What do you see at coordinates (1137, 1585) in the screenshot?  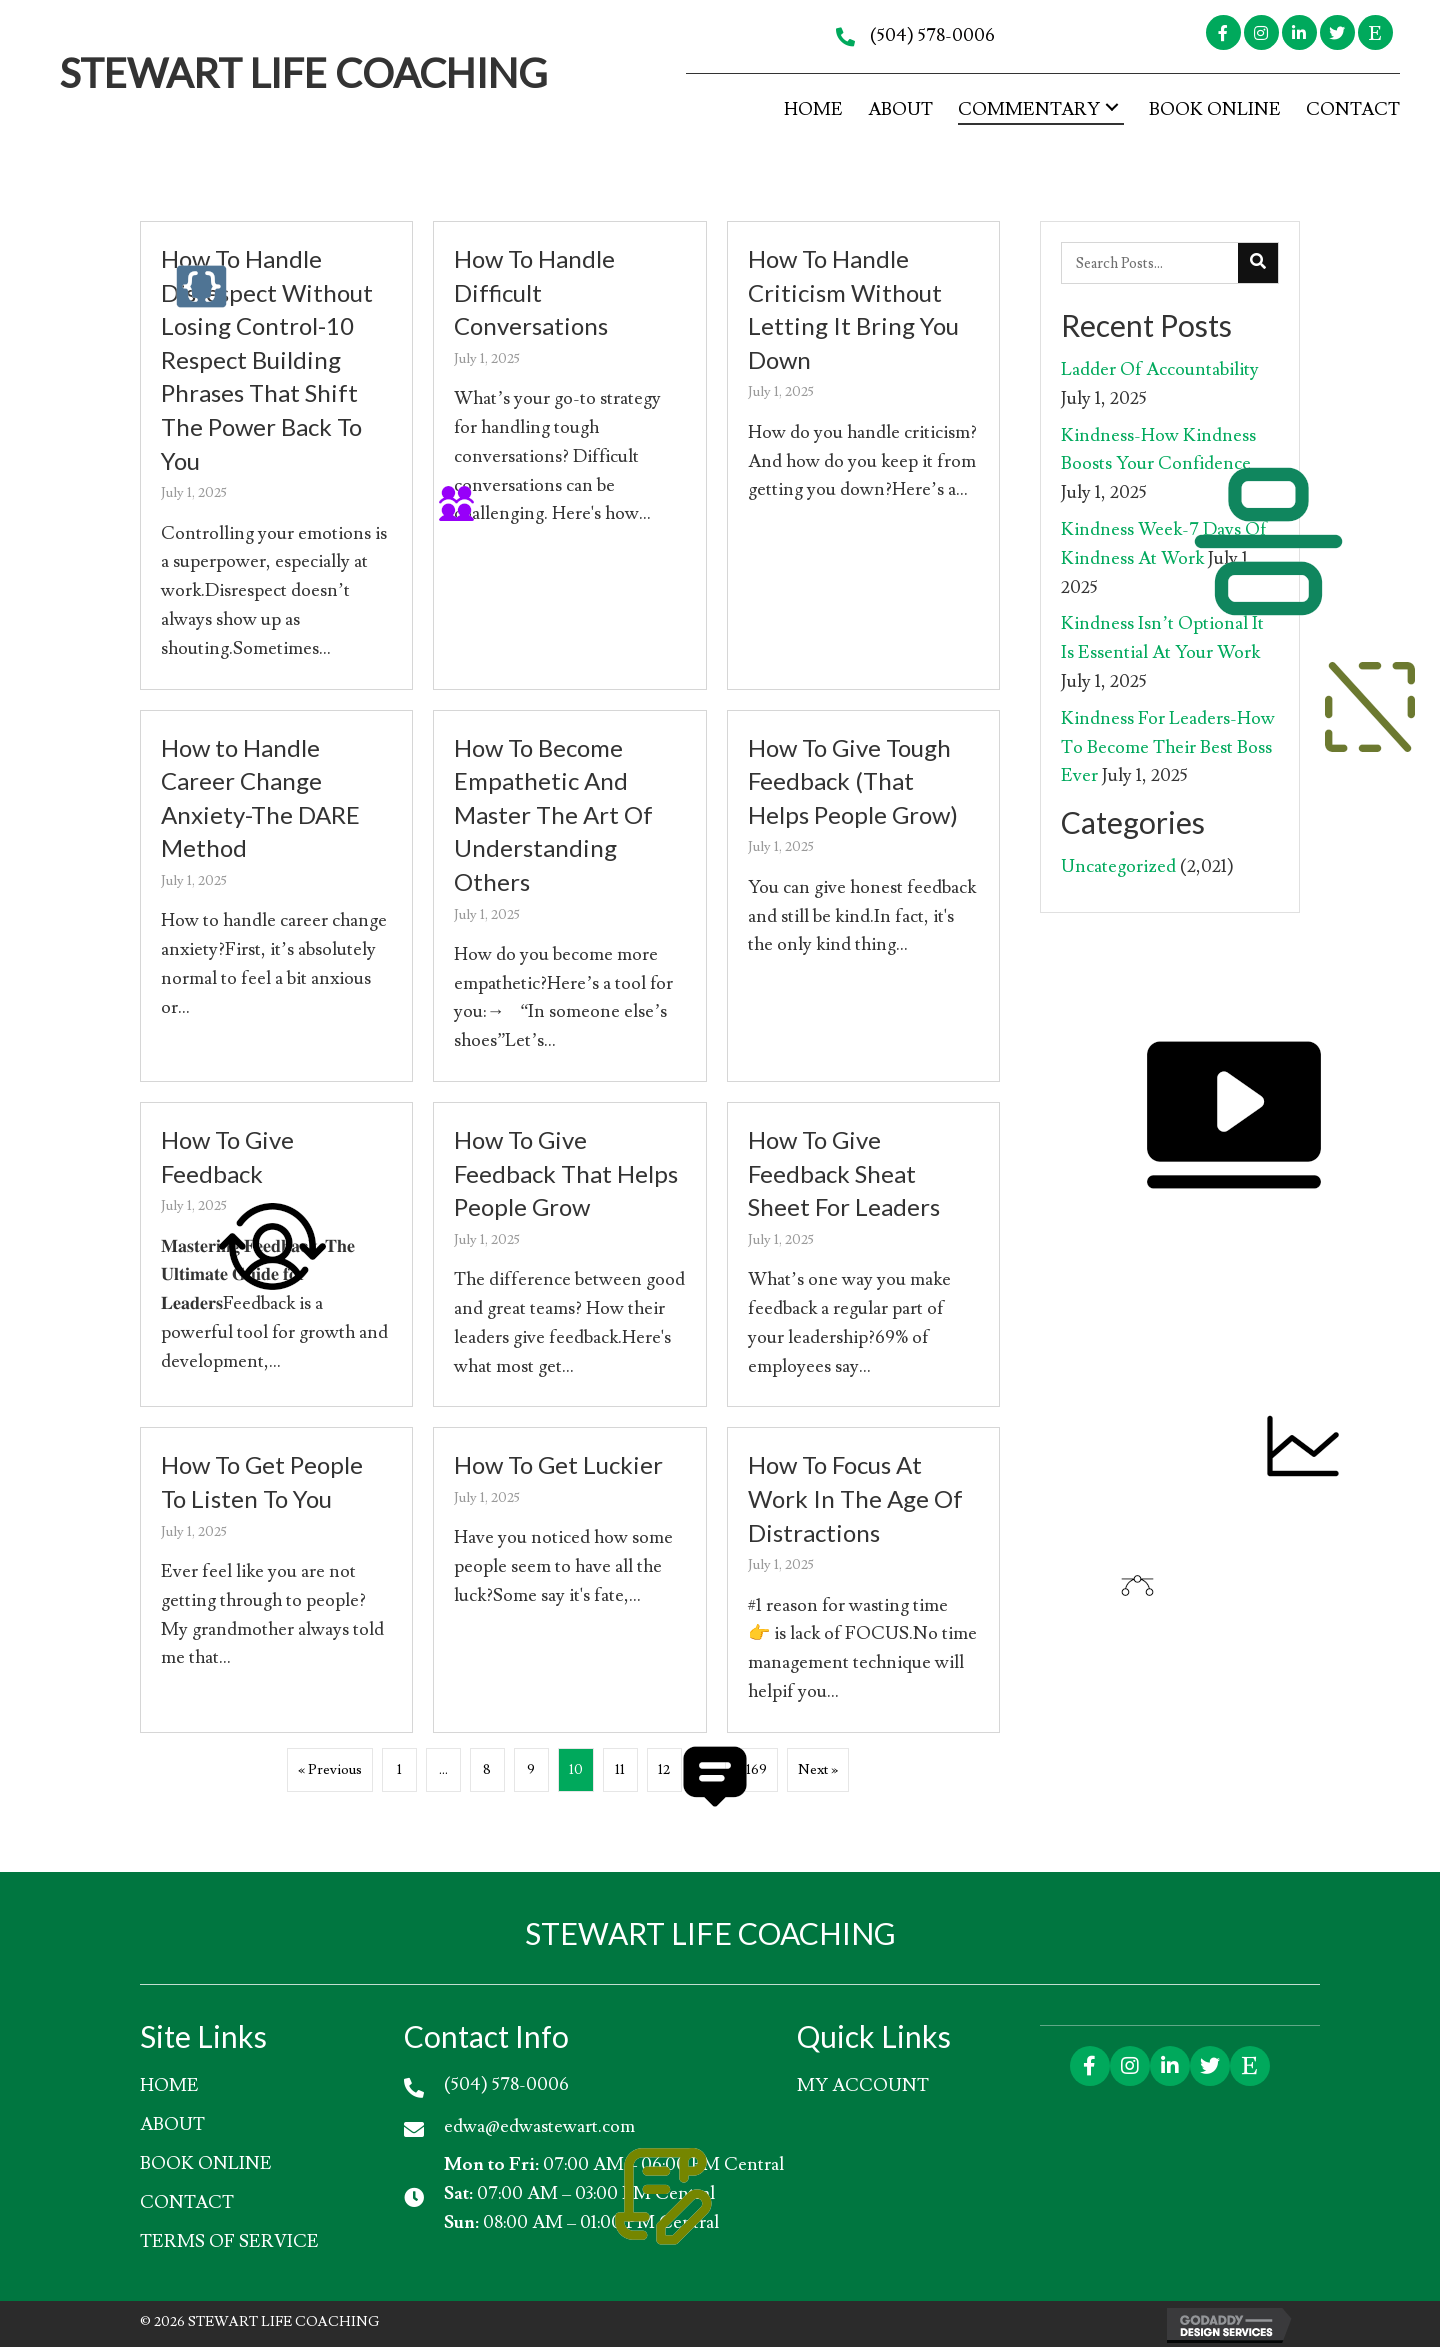 I see `edit vector path or bezier curve` at bounding box center [1137, 1585].